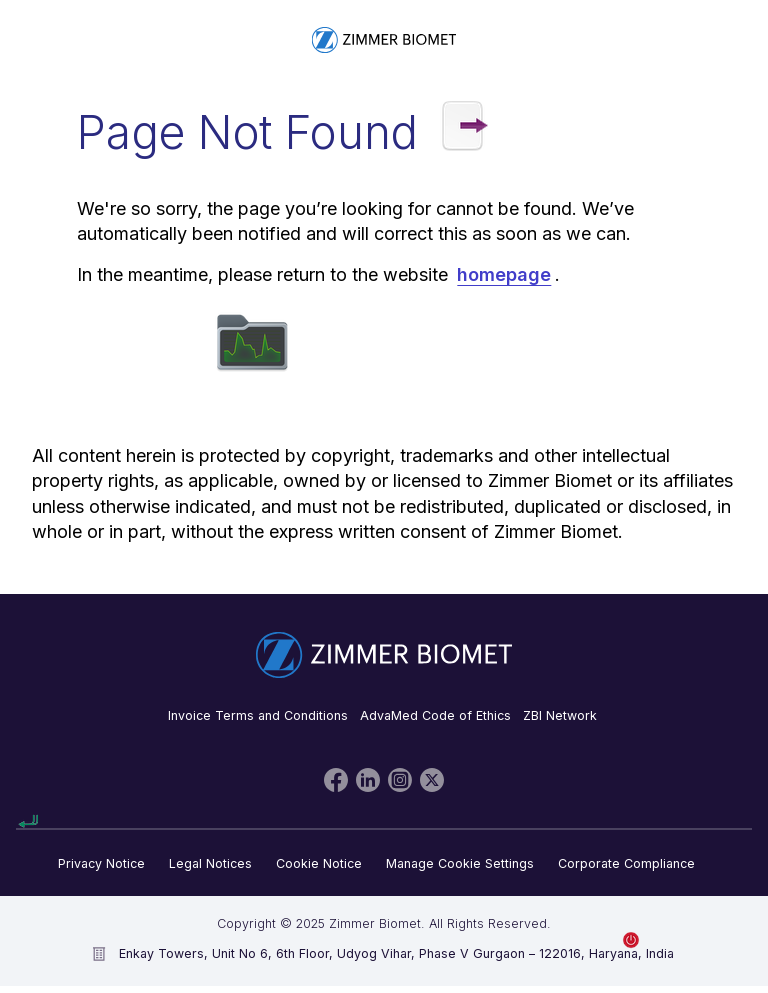  I want to click on export document to another location or format, so click(462, 125).